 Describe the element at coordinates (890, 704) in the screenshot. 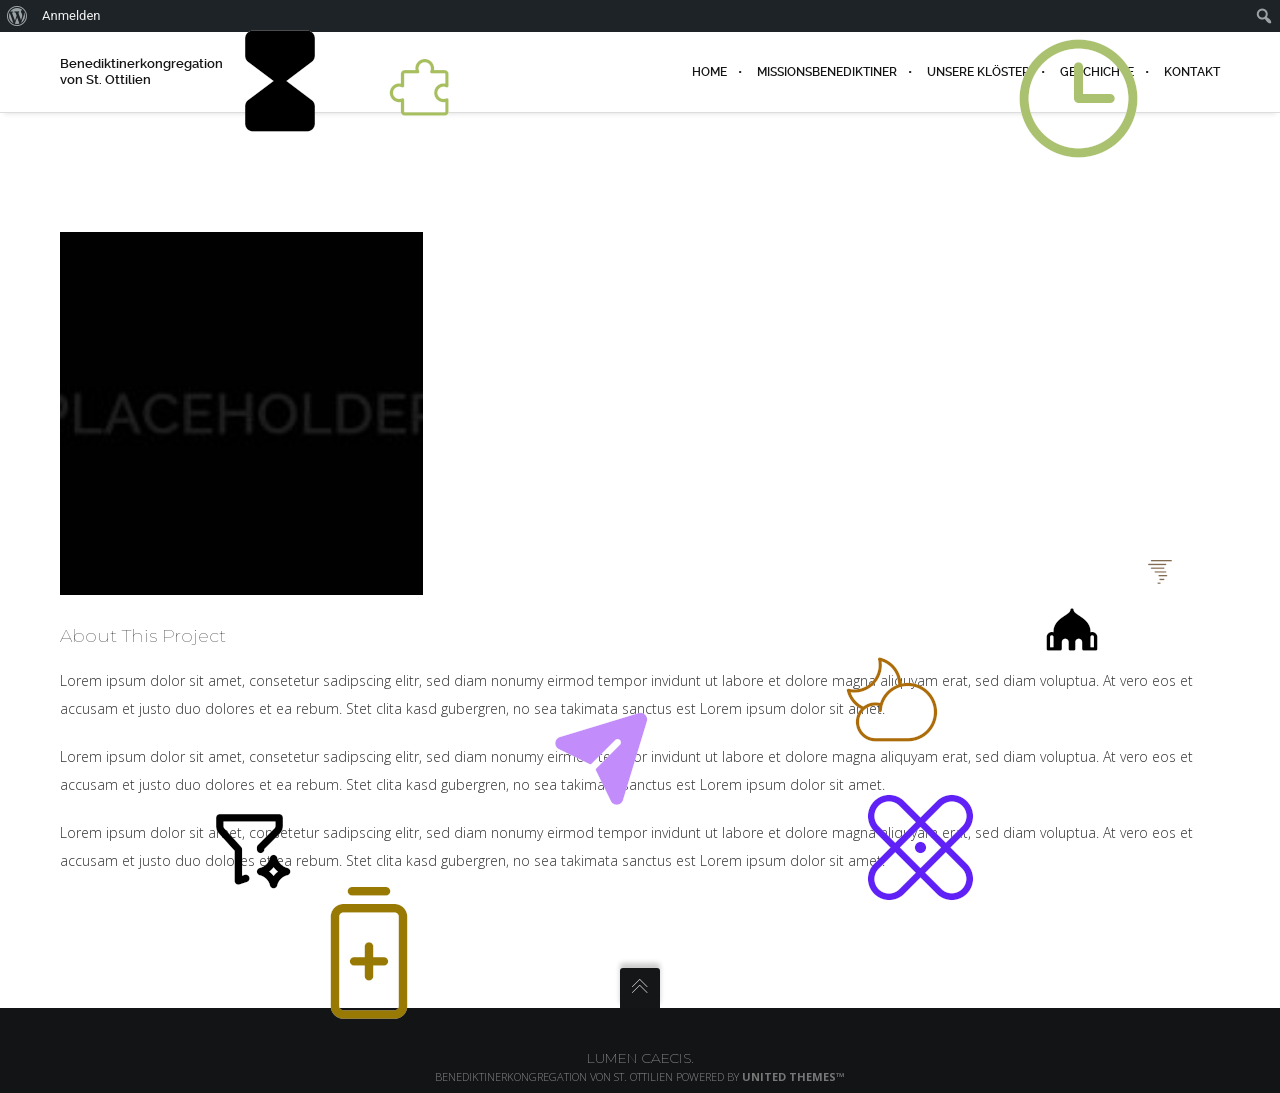

I see `indicates nighttime or evening weather conditions` at that location.